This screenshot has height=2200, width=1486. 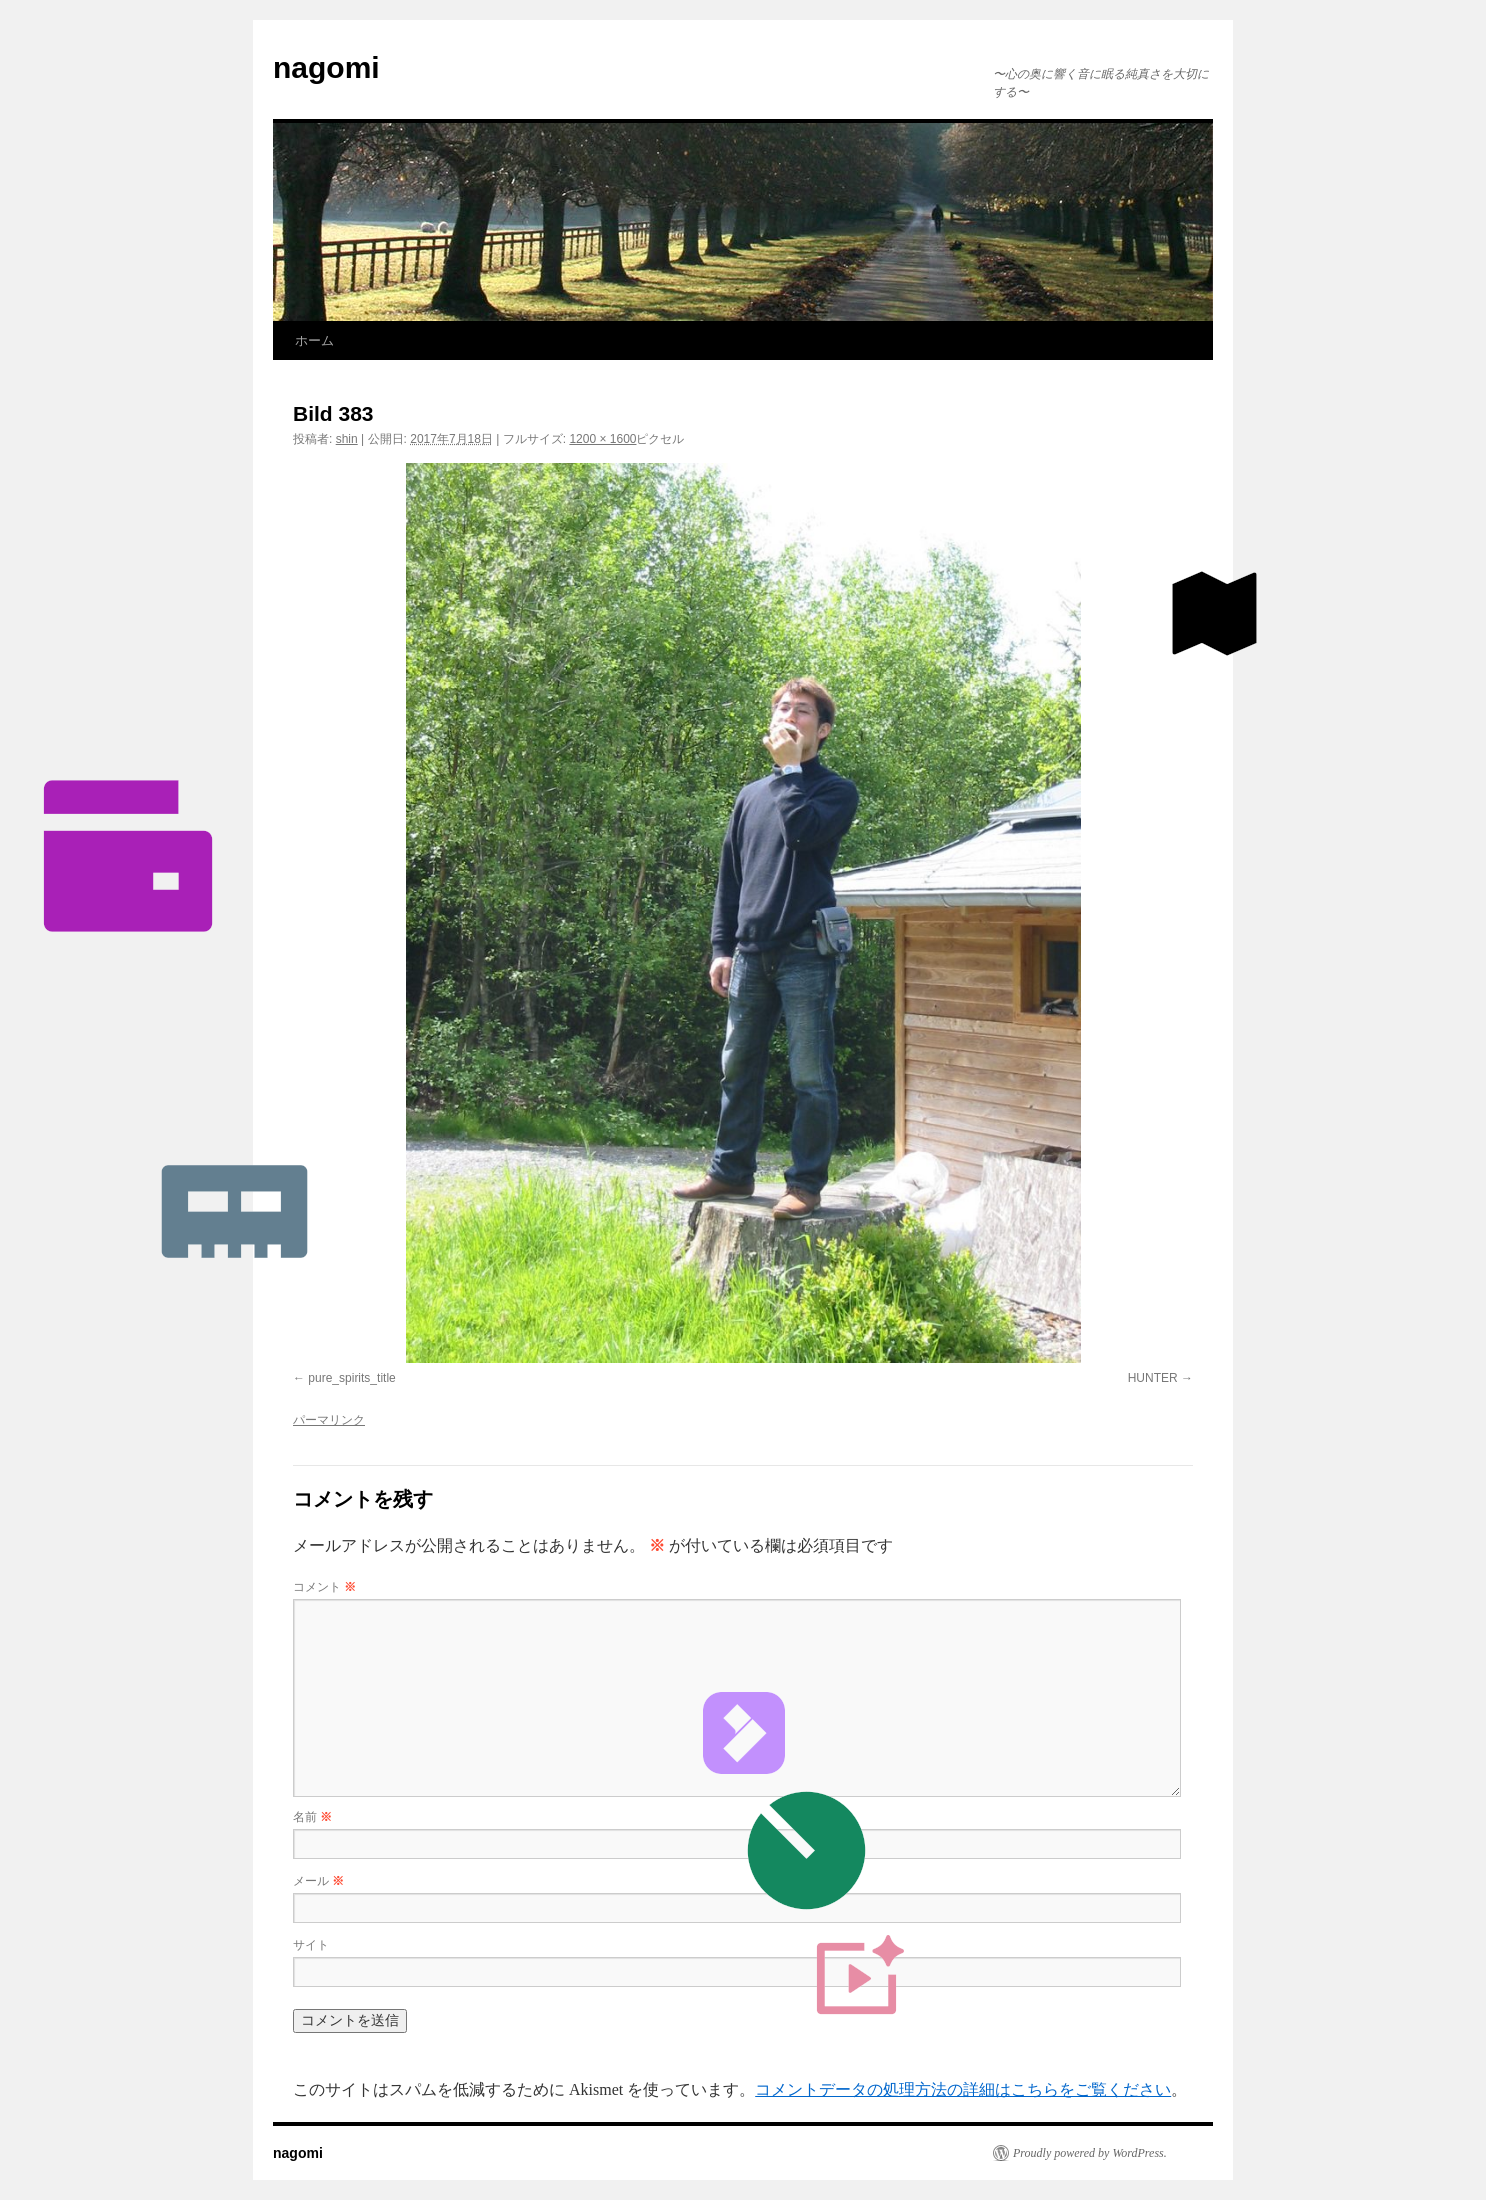 I want to click on access AI-powered video generation tools, so click(x=856, y=1978).